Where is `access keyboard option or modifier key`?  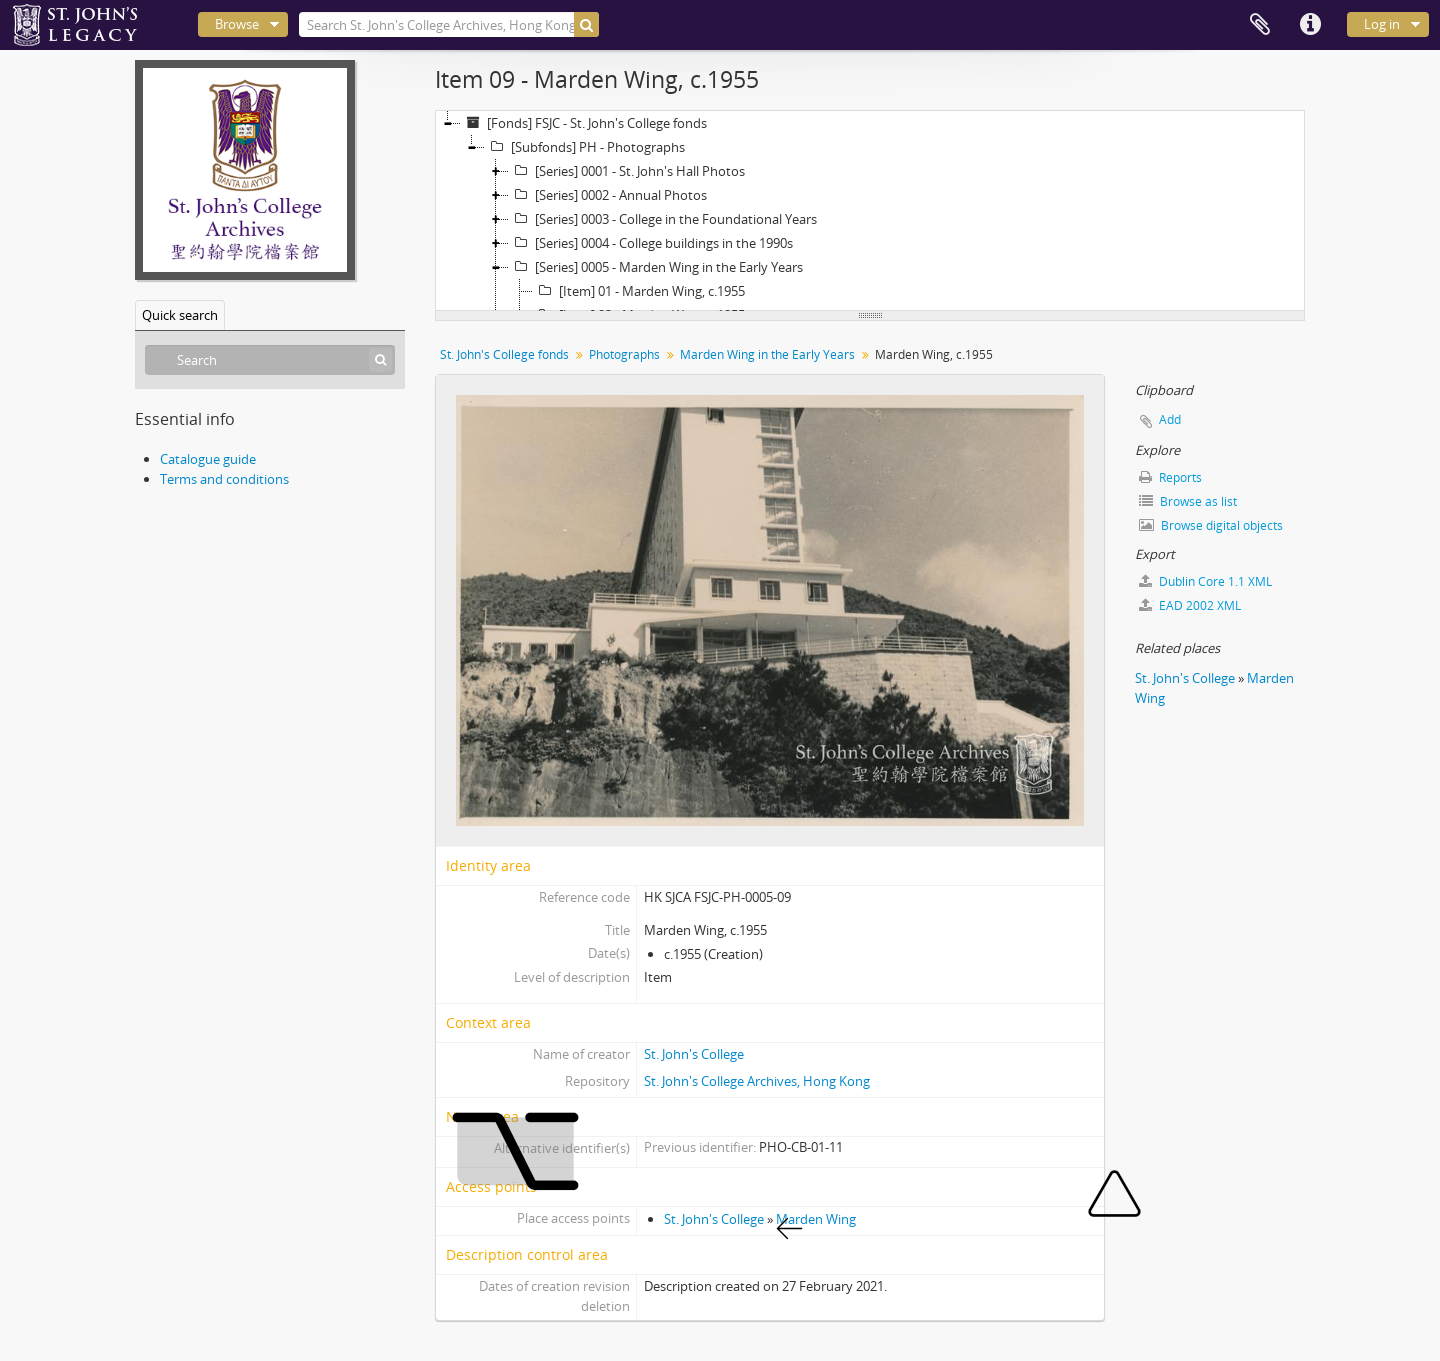 access keyboard option or modifier key is located at coordinates (515, 1146).